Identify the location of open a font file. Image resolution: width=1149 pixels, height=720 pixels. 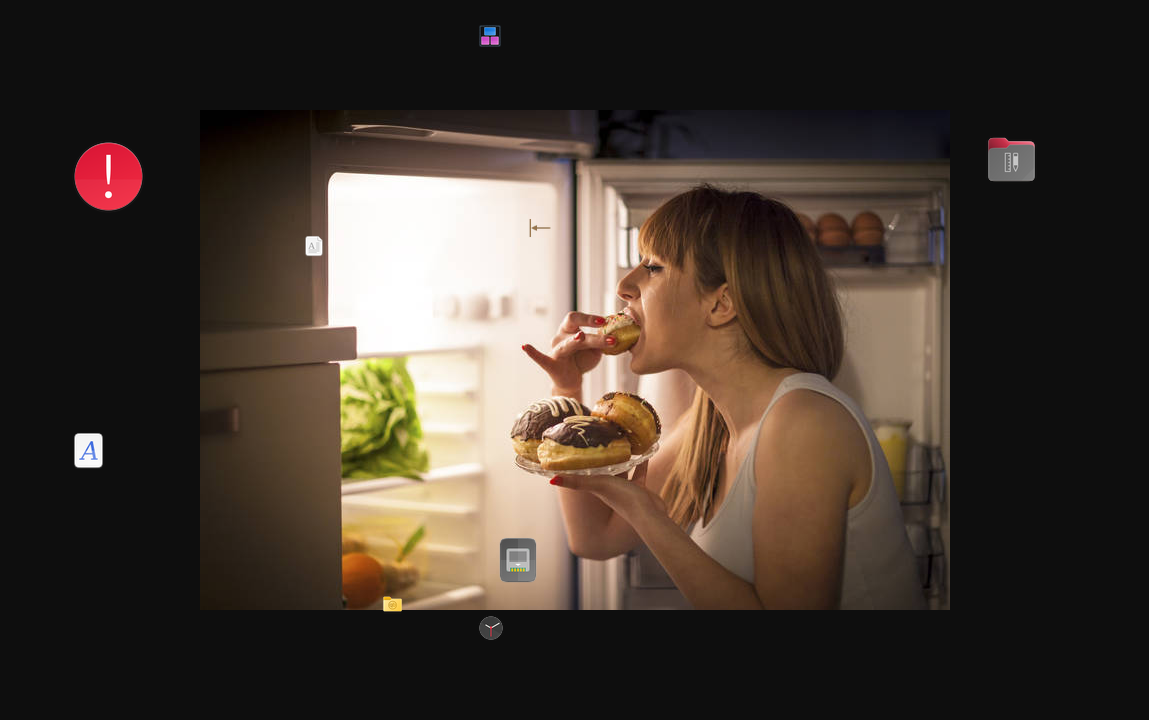
(88, 450).